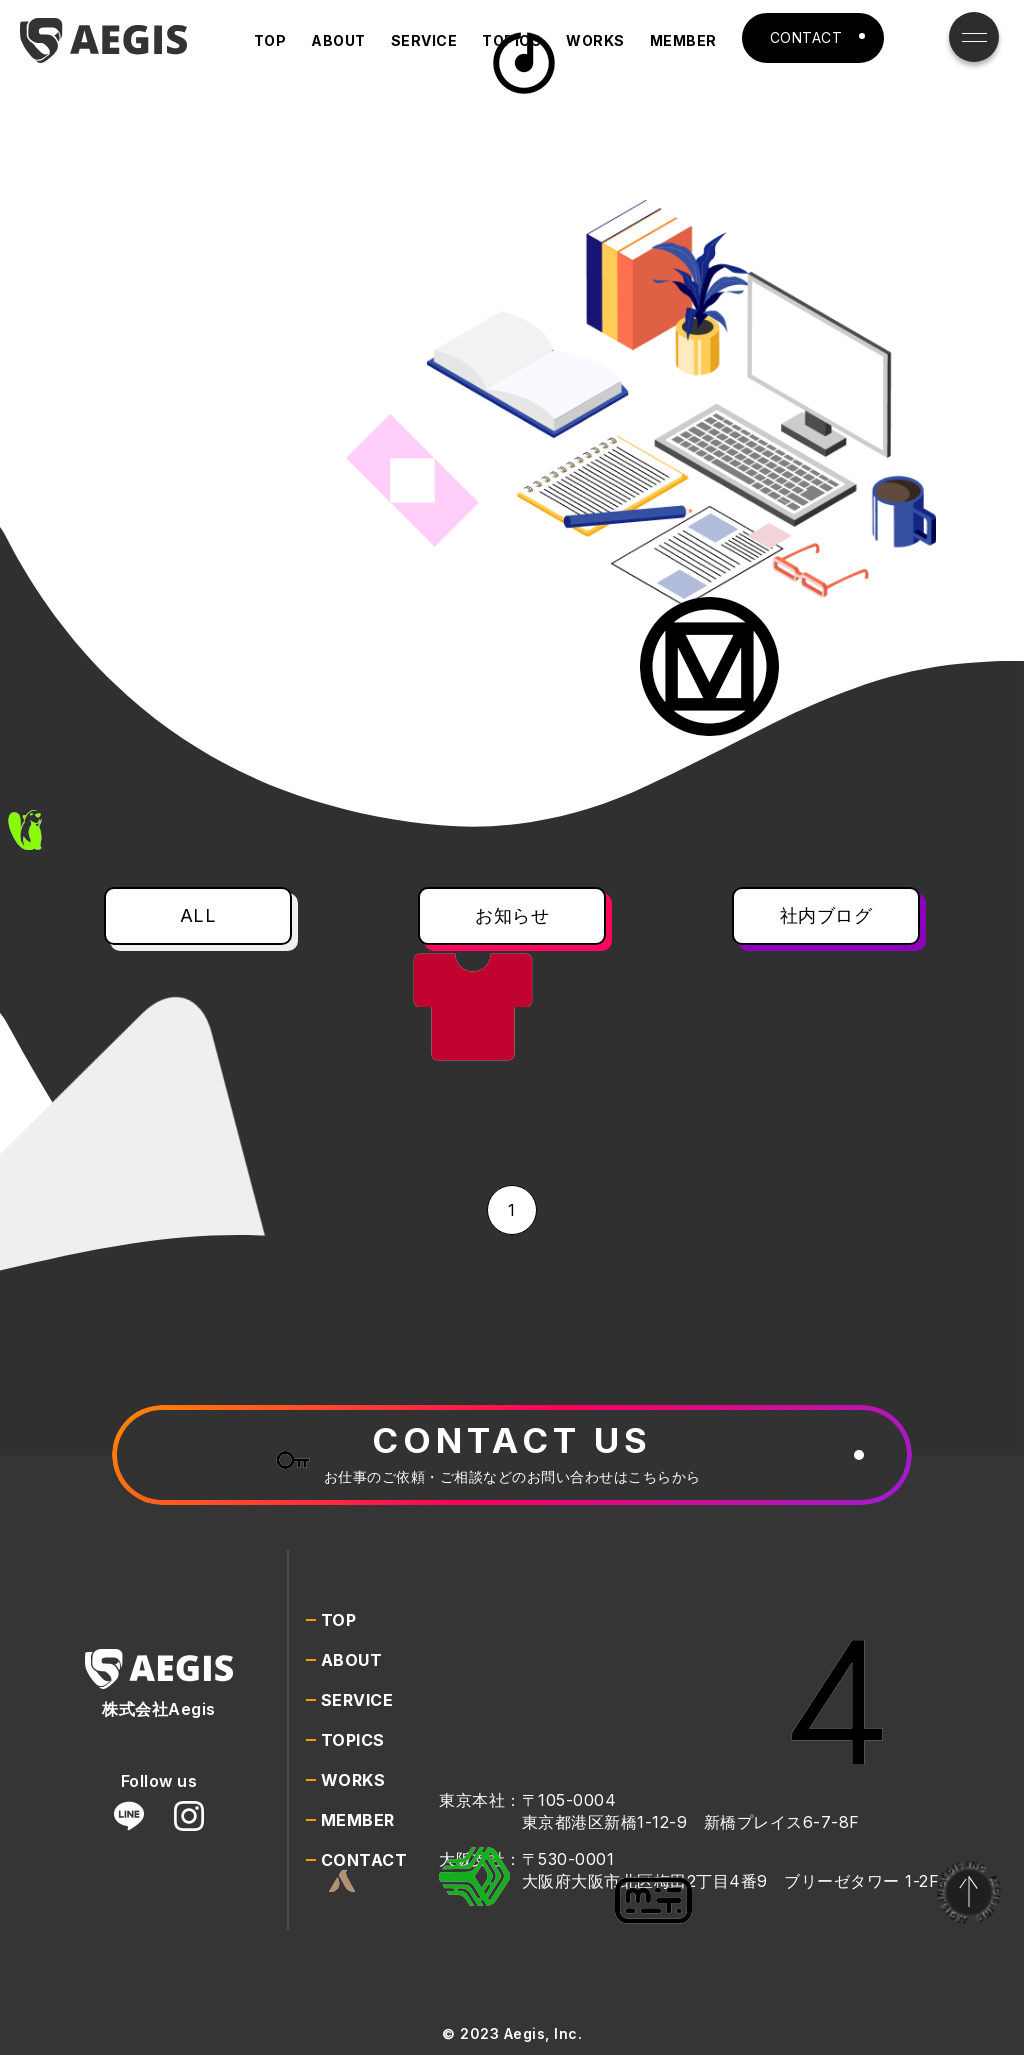 Image resolution: width=1024 pixels, height=2055 pixels. What do you see at coordinates (709, 666) in the screenshot?
I see `material design brand logo` at bounding box center [709, 666].